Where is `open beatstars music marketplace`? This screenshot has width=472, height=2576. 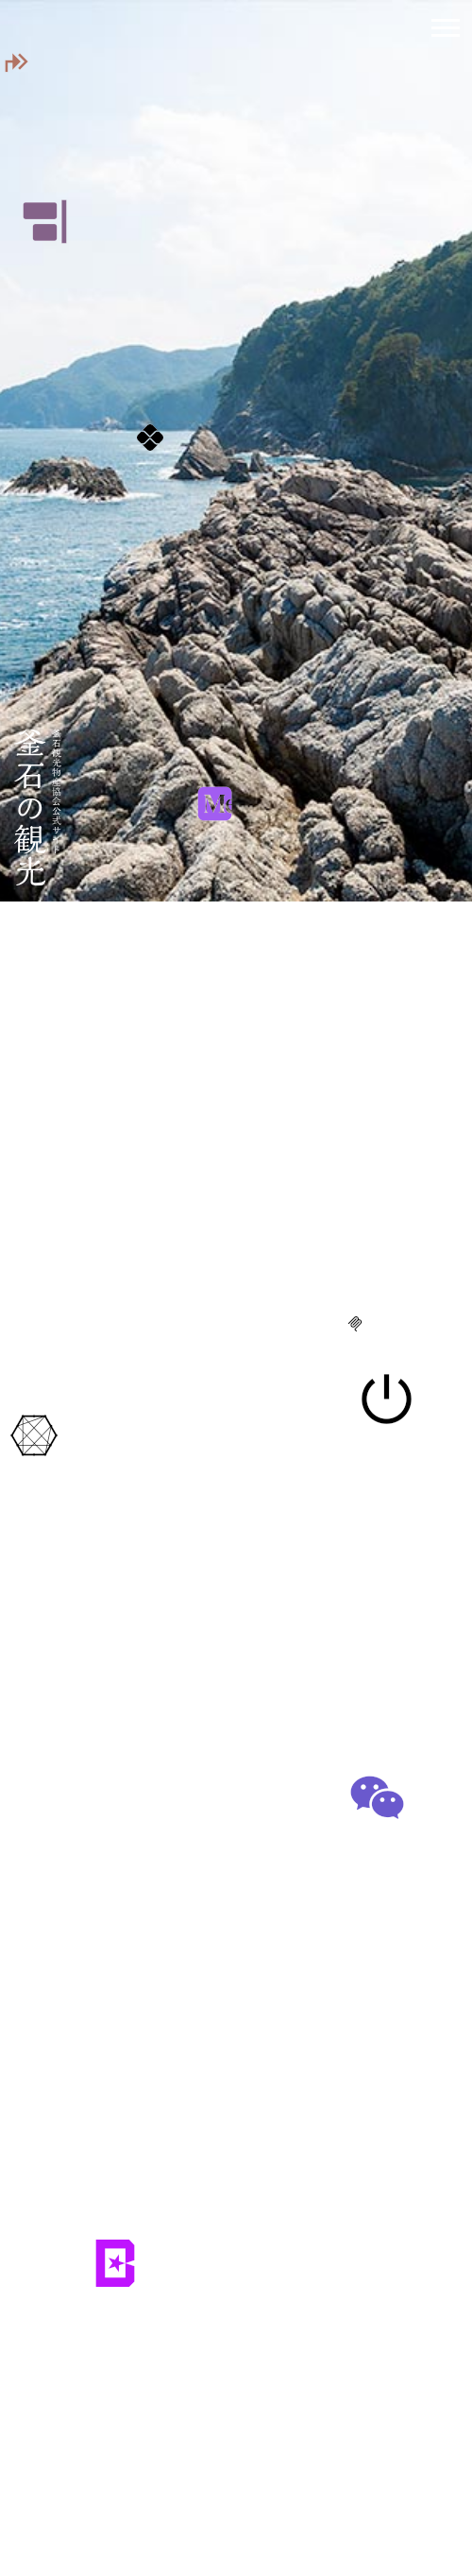
open beatstars music marketplace is located at coordinates (115, 2263).